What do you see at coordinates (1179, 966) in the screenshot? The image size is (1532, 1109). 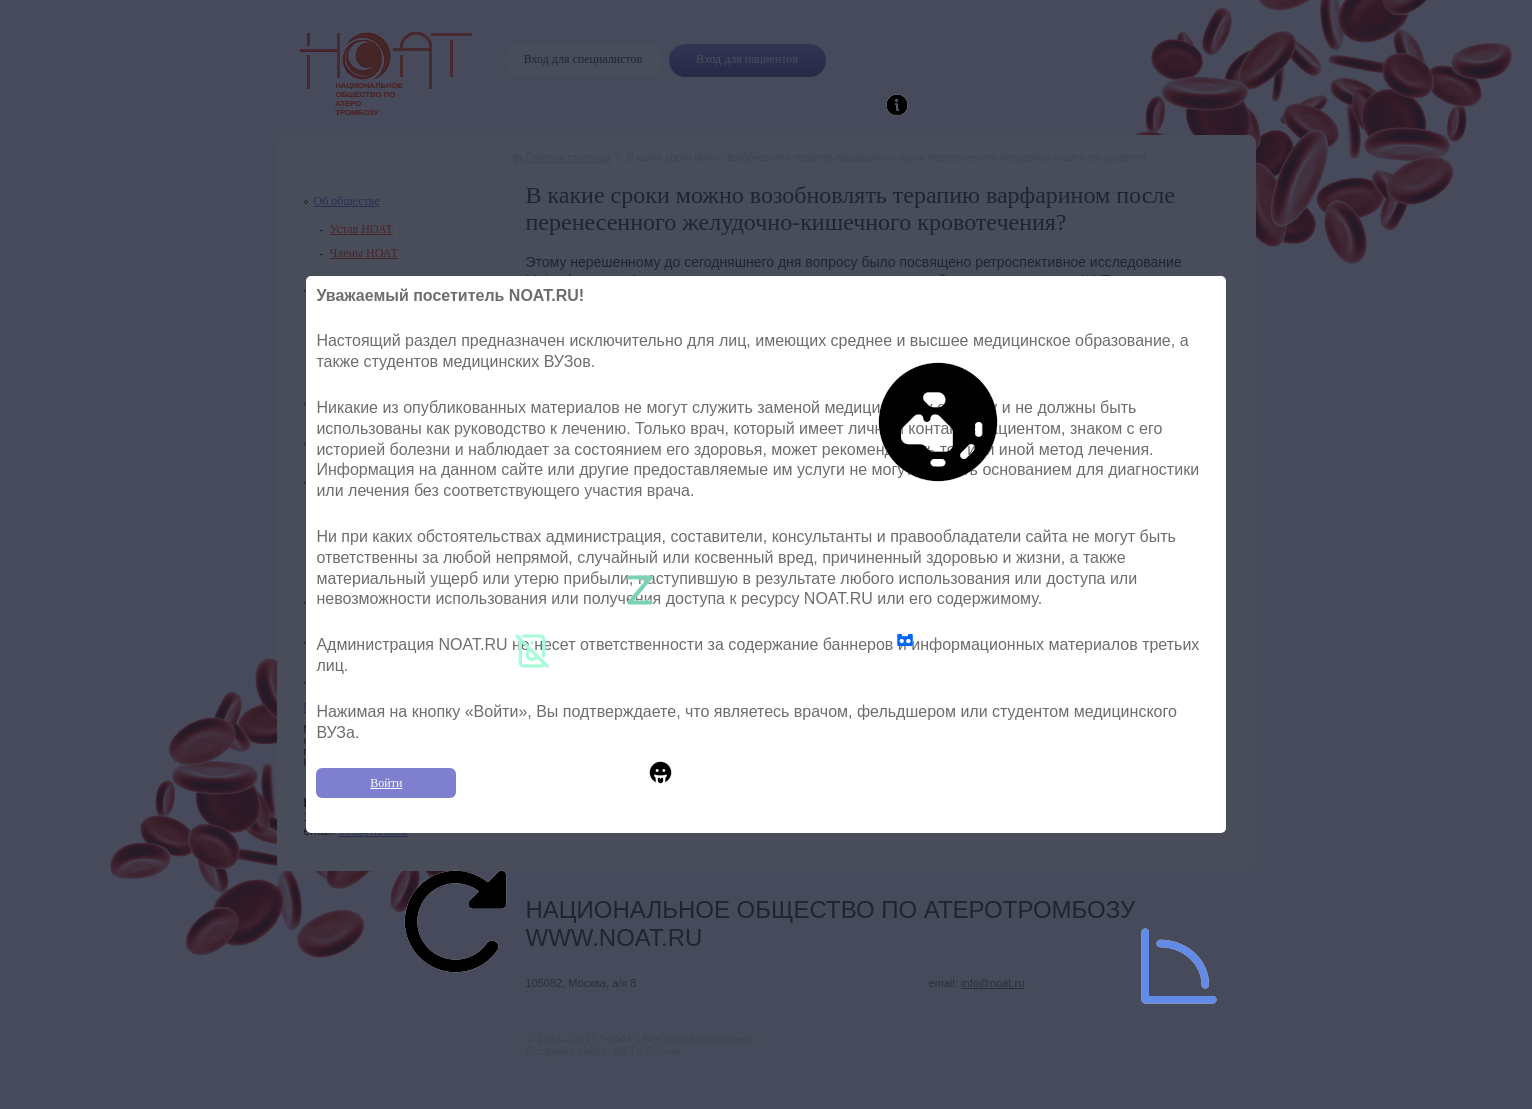 I see `view production possibility frontier chart` at bounding box center [1179, 966].